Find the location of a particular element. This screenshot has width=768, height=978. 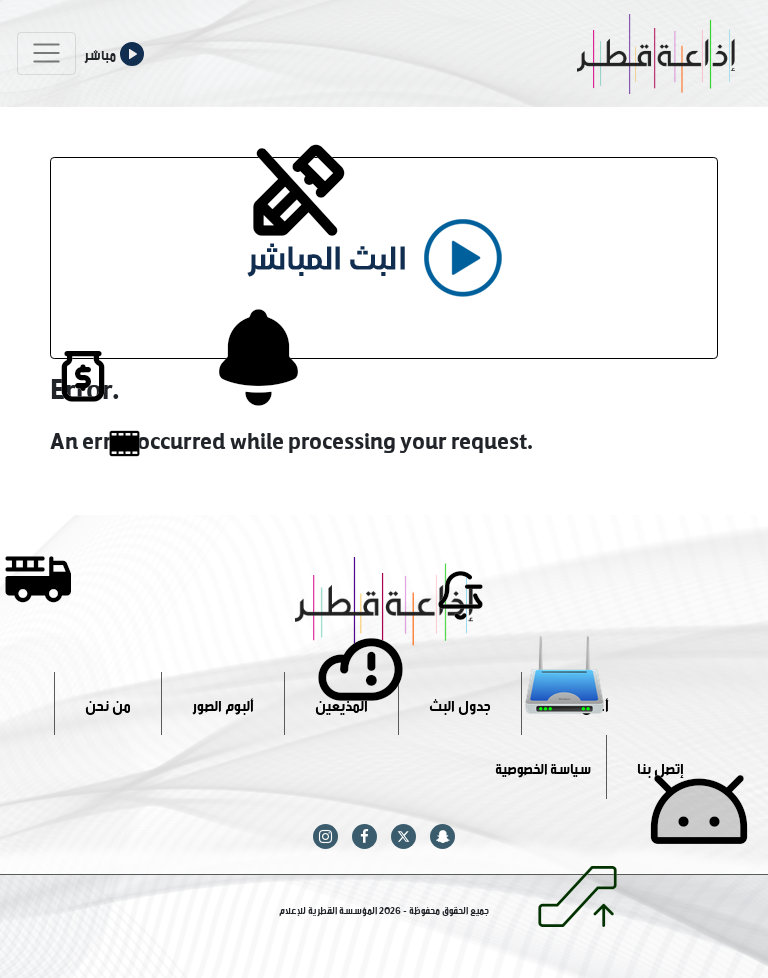

view notifications is located at coordinates (258, 357).